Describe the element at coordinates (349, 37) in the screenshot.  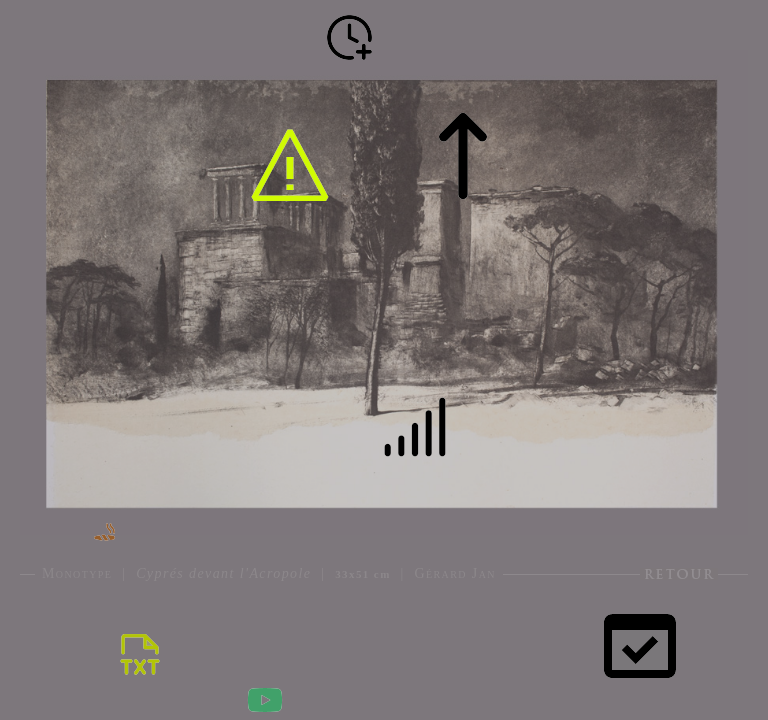
I see `add a new timer or alarm` at that location.